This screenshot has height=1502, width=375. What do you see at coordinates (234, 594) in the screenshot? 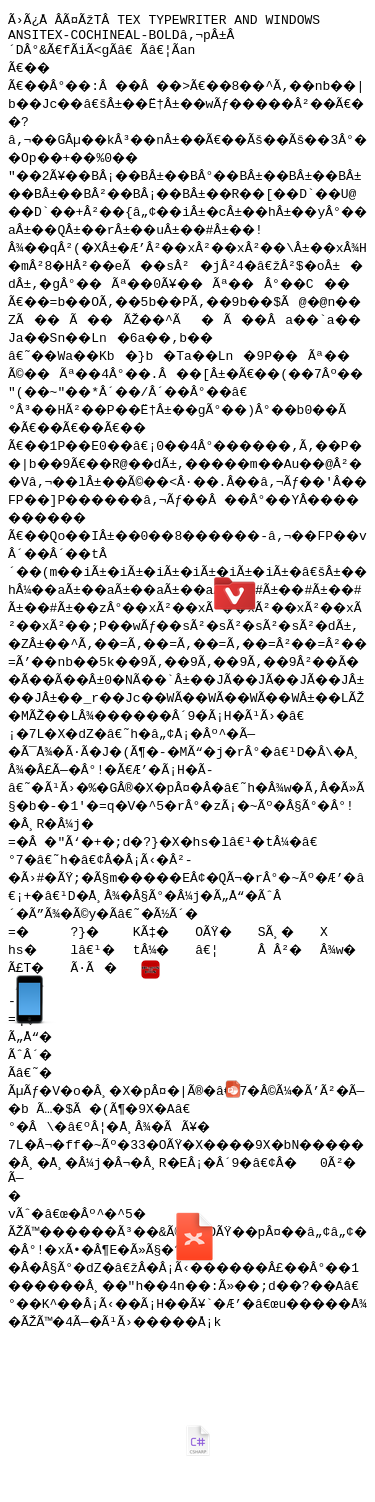
I see `open vivaldi browser downloads folder` at bounding box center [234, 594].